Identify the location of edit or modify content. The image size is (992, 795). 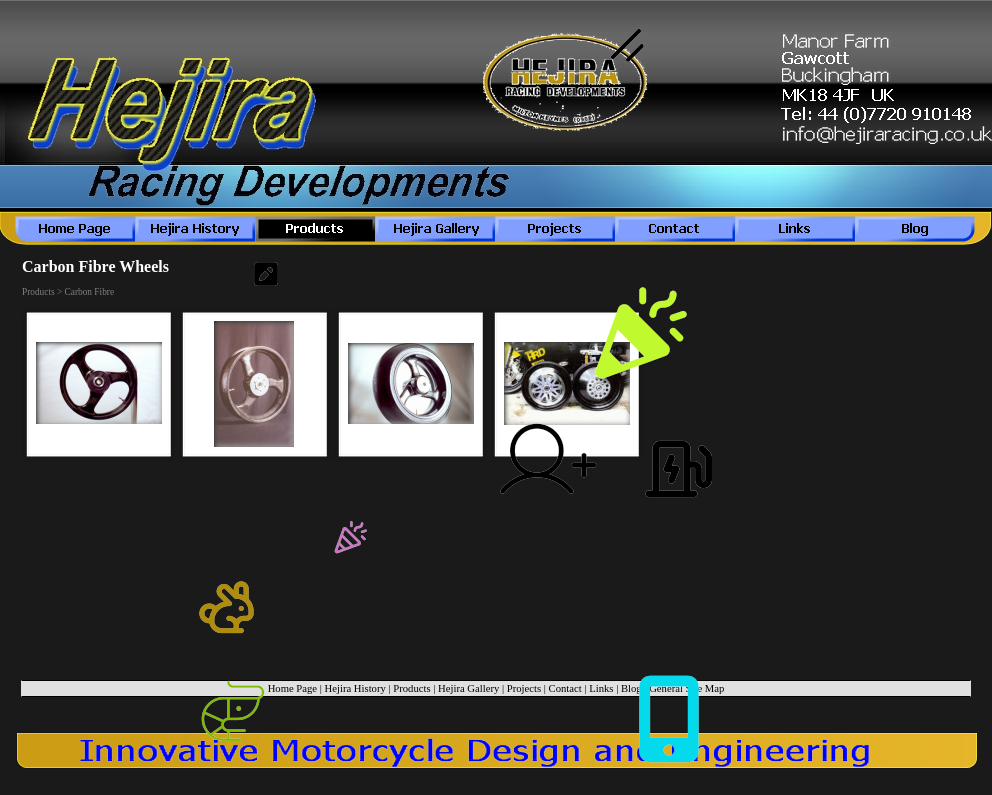
(266, 274).